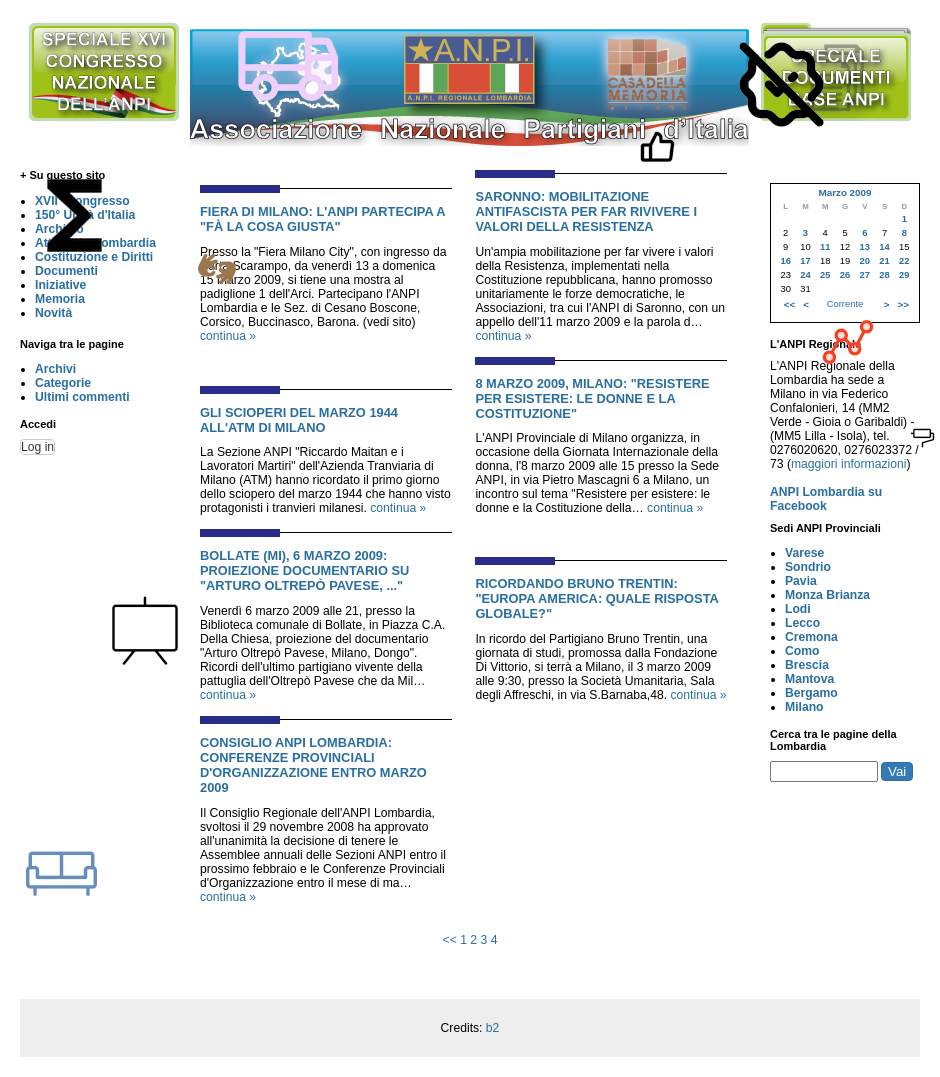 Image resolution: width=940 pixels, height=1077 pixels. Describe the element at coordinates (61, 872) in the screenshot. I see `browse furniture or home decor items` at that location.